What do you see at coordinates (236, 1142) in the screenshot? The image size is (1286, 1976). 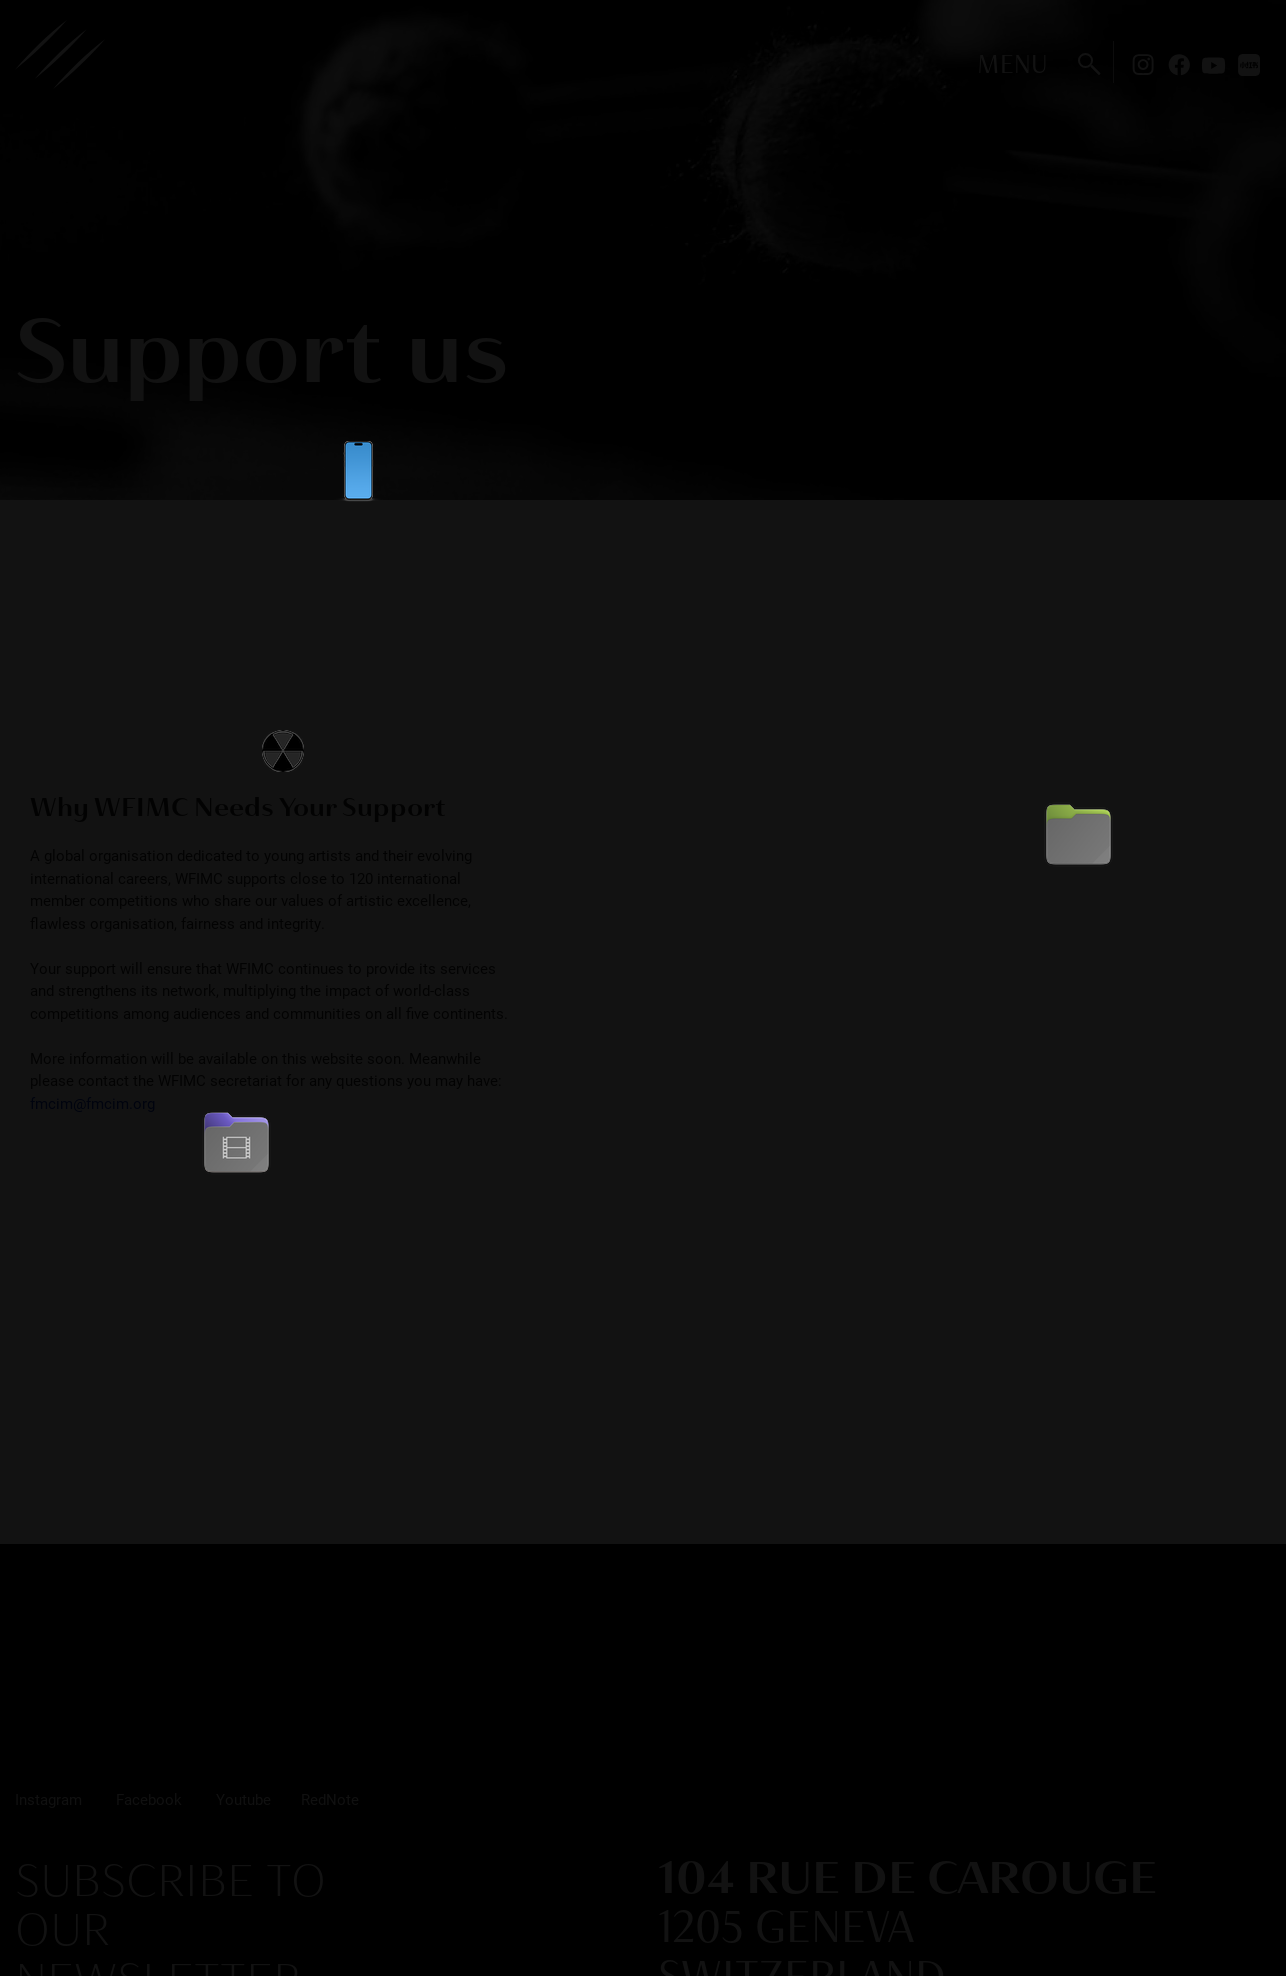 I see `open your videos folder` at bounding box center [236, 1142].